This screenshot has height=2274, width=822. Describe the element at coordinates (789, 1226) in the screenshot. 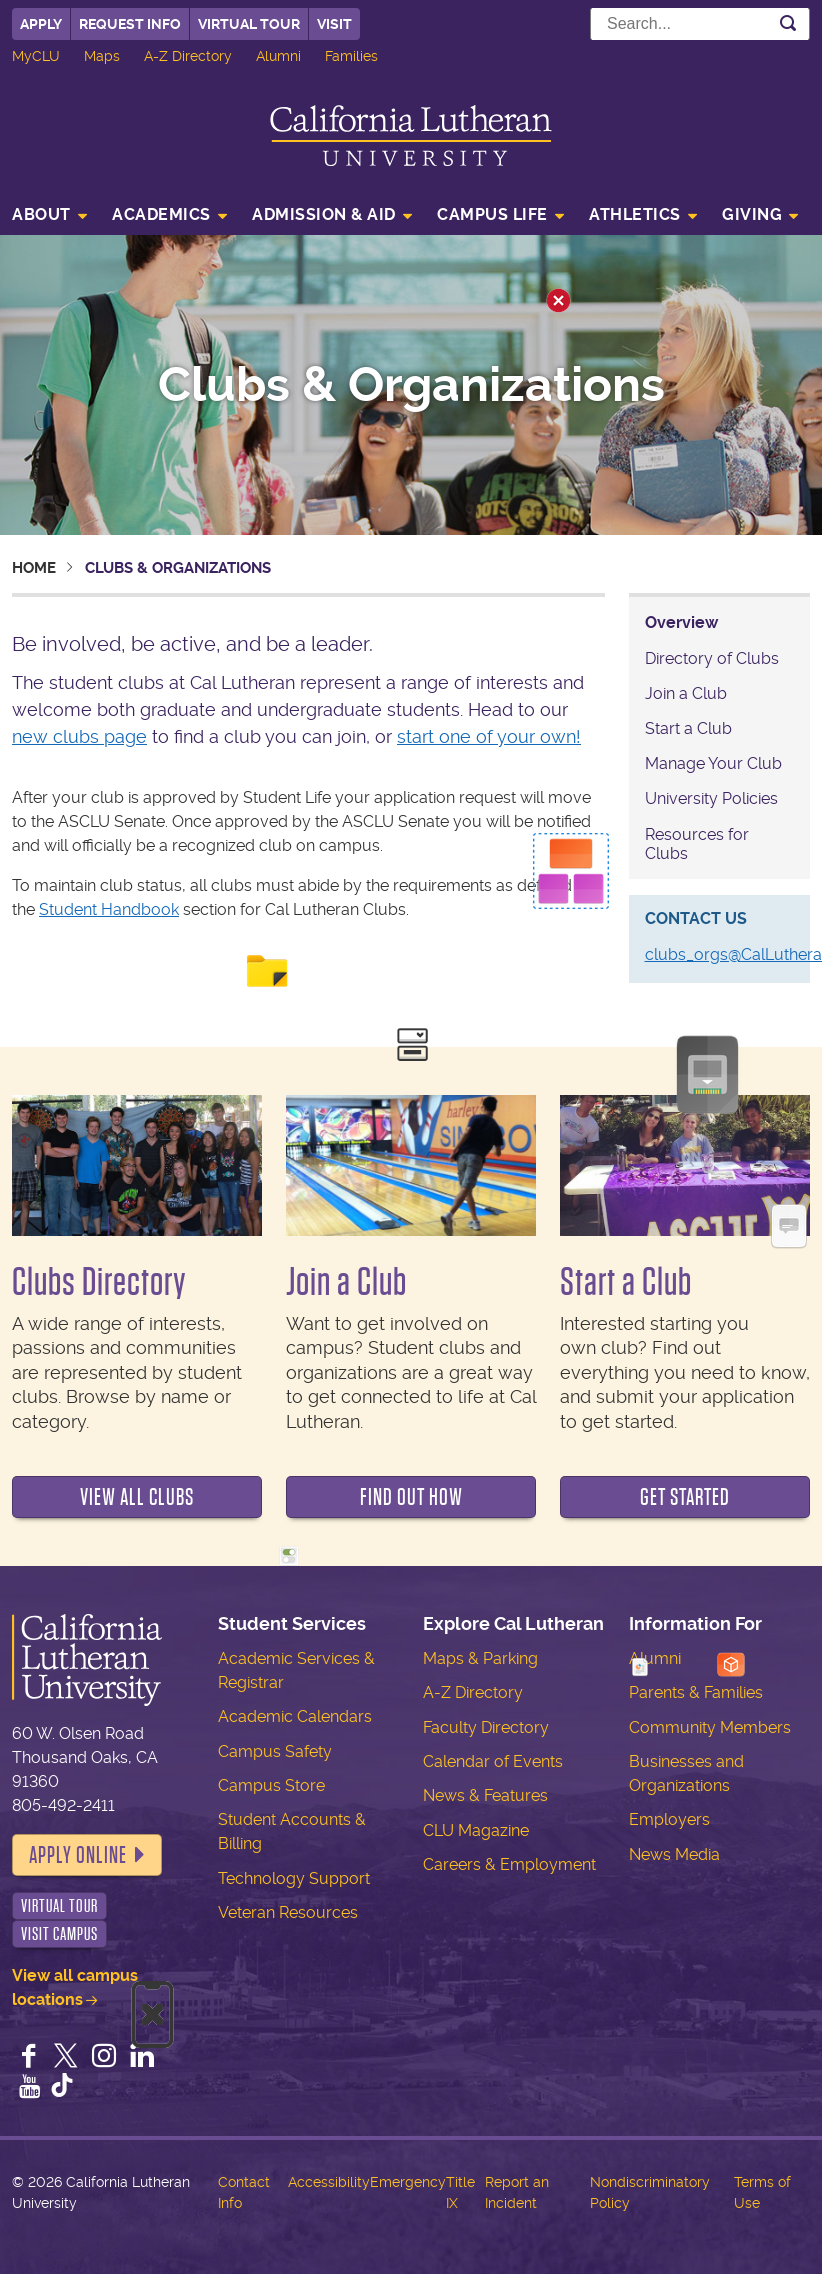

I see `subrip subtitle file (.srt)` at that location.